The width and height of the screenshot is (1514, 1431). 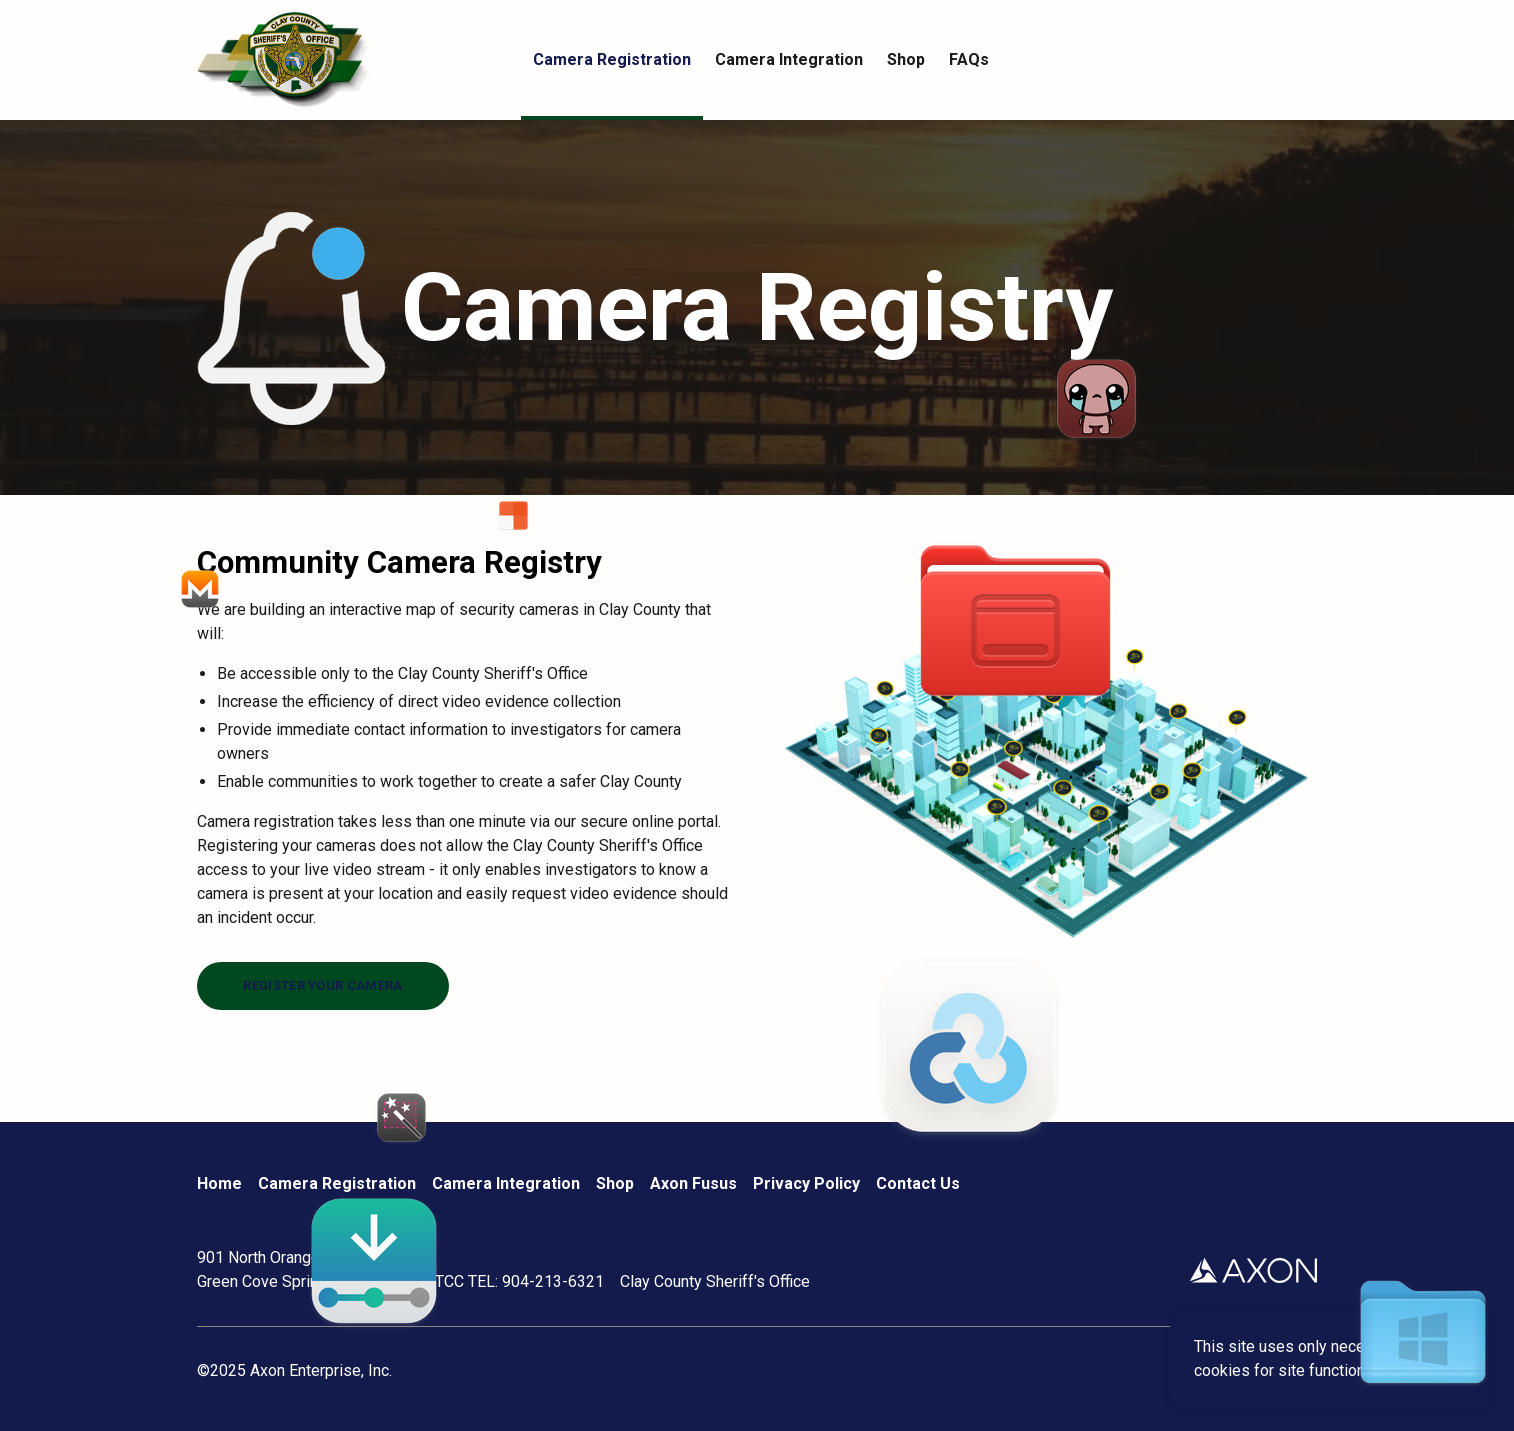 I want to click on indicates new notifications available, so click(x=291, y=318).